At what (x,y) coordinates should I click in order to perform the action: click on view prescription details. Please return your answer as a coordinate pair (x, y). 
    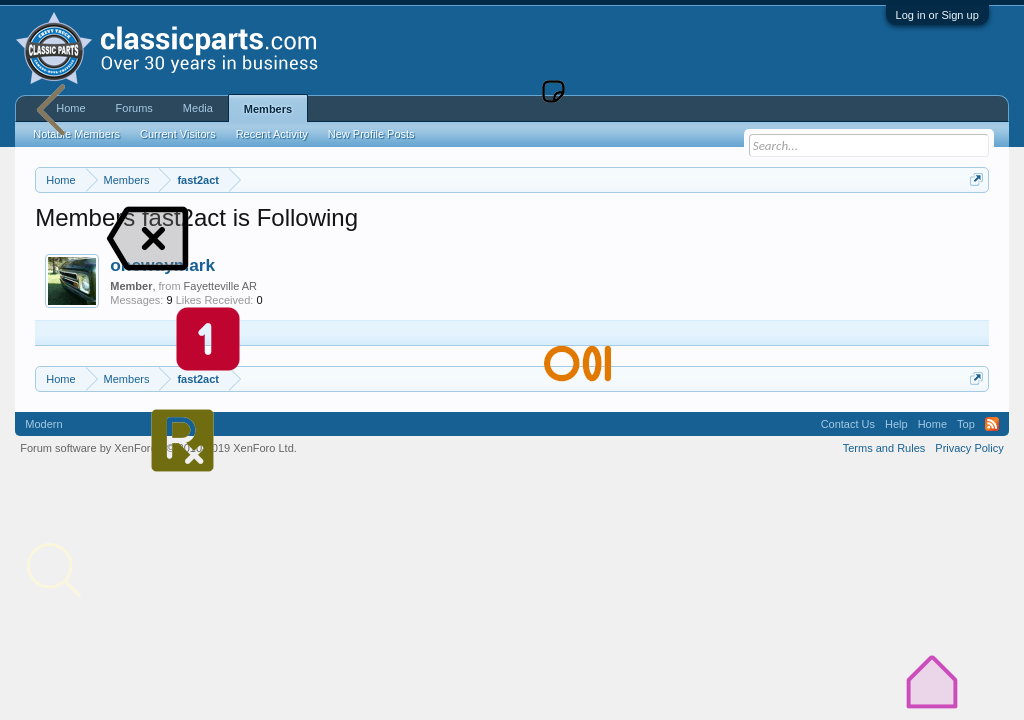
    Looking at the image, I should click on (182, 440).